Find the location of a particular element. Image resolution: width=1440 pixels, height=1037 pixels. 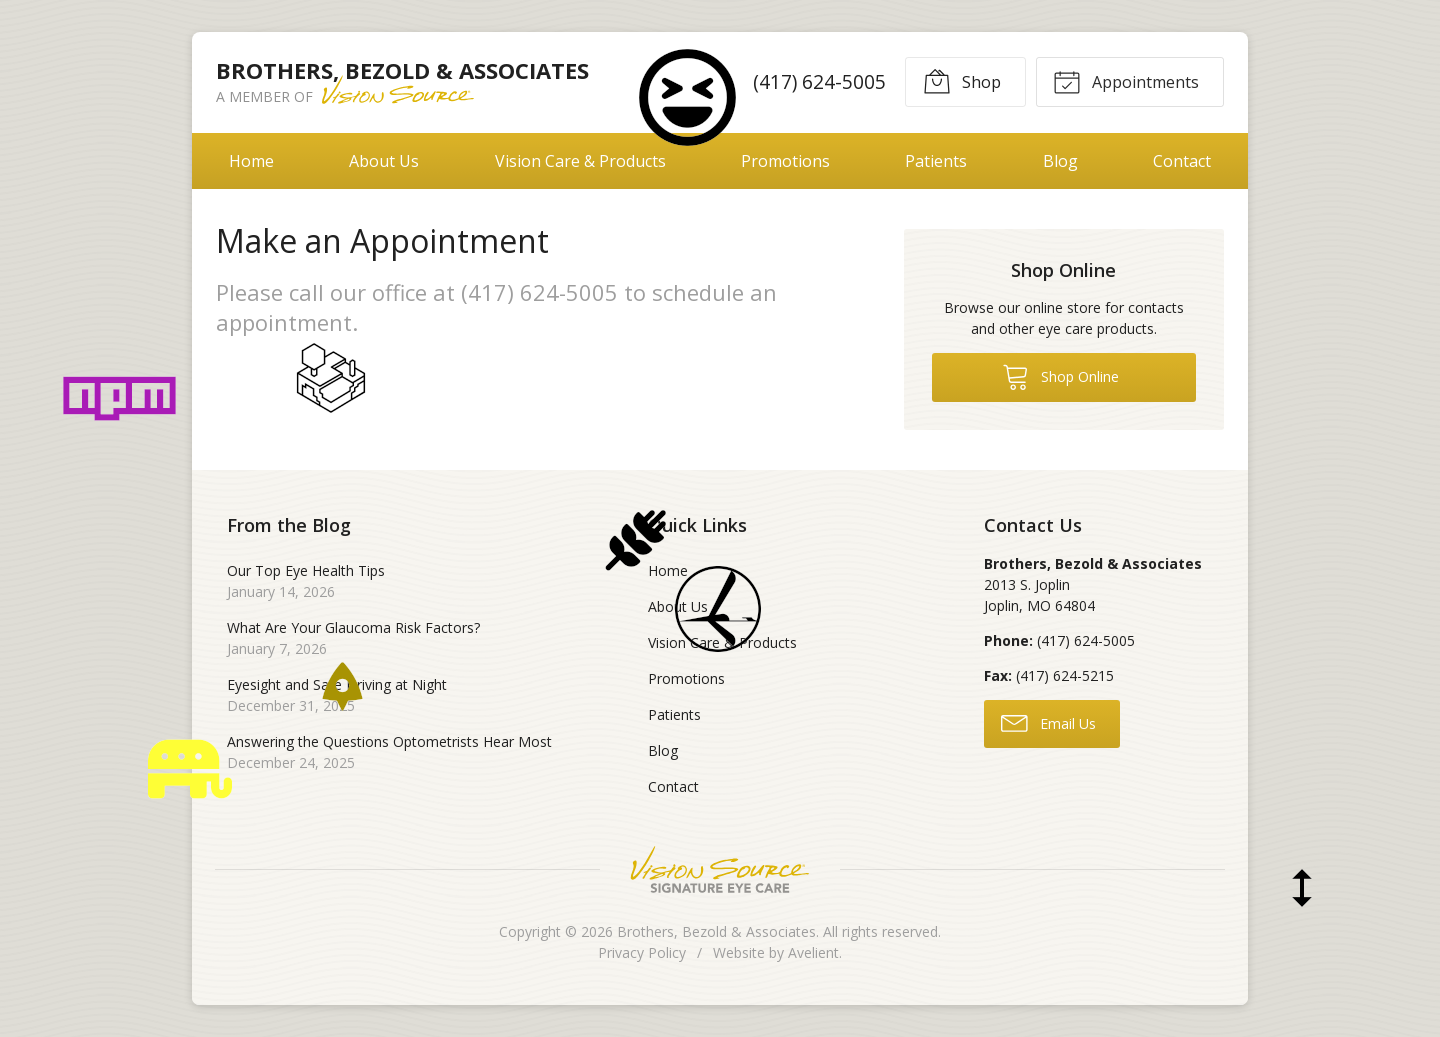

indicates republican party affiliation is located at coordinates (190, 769).